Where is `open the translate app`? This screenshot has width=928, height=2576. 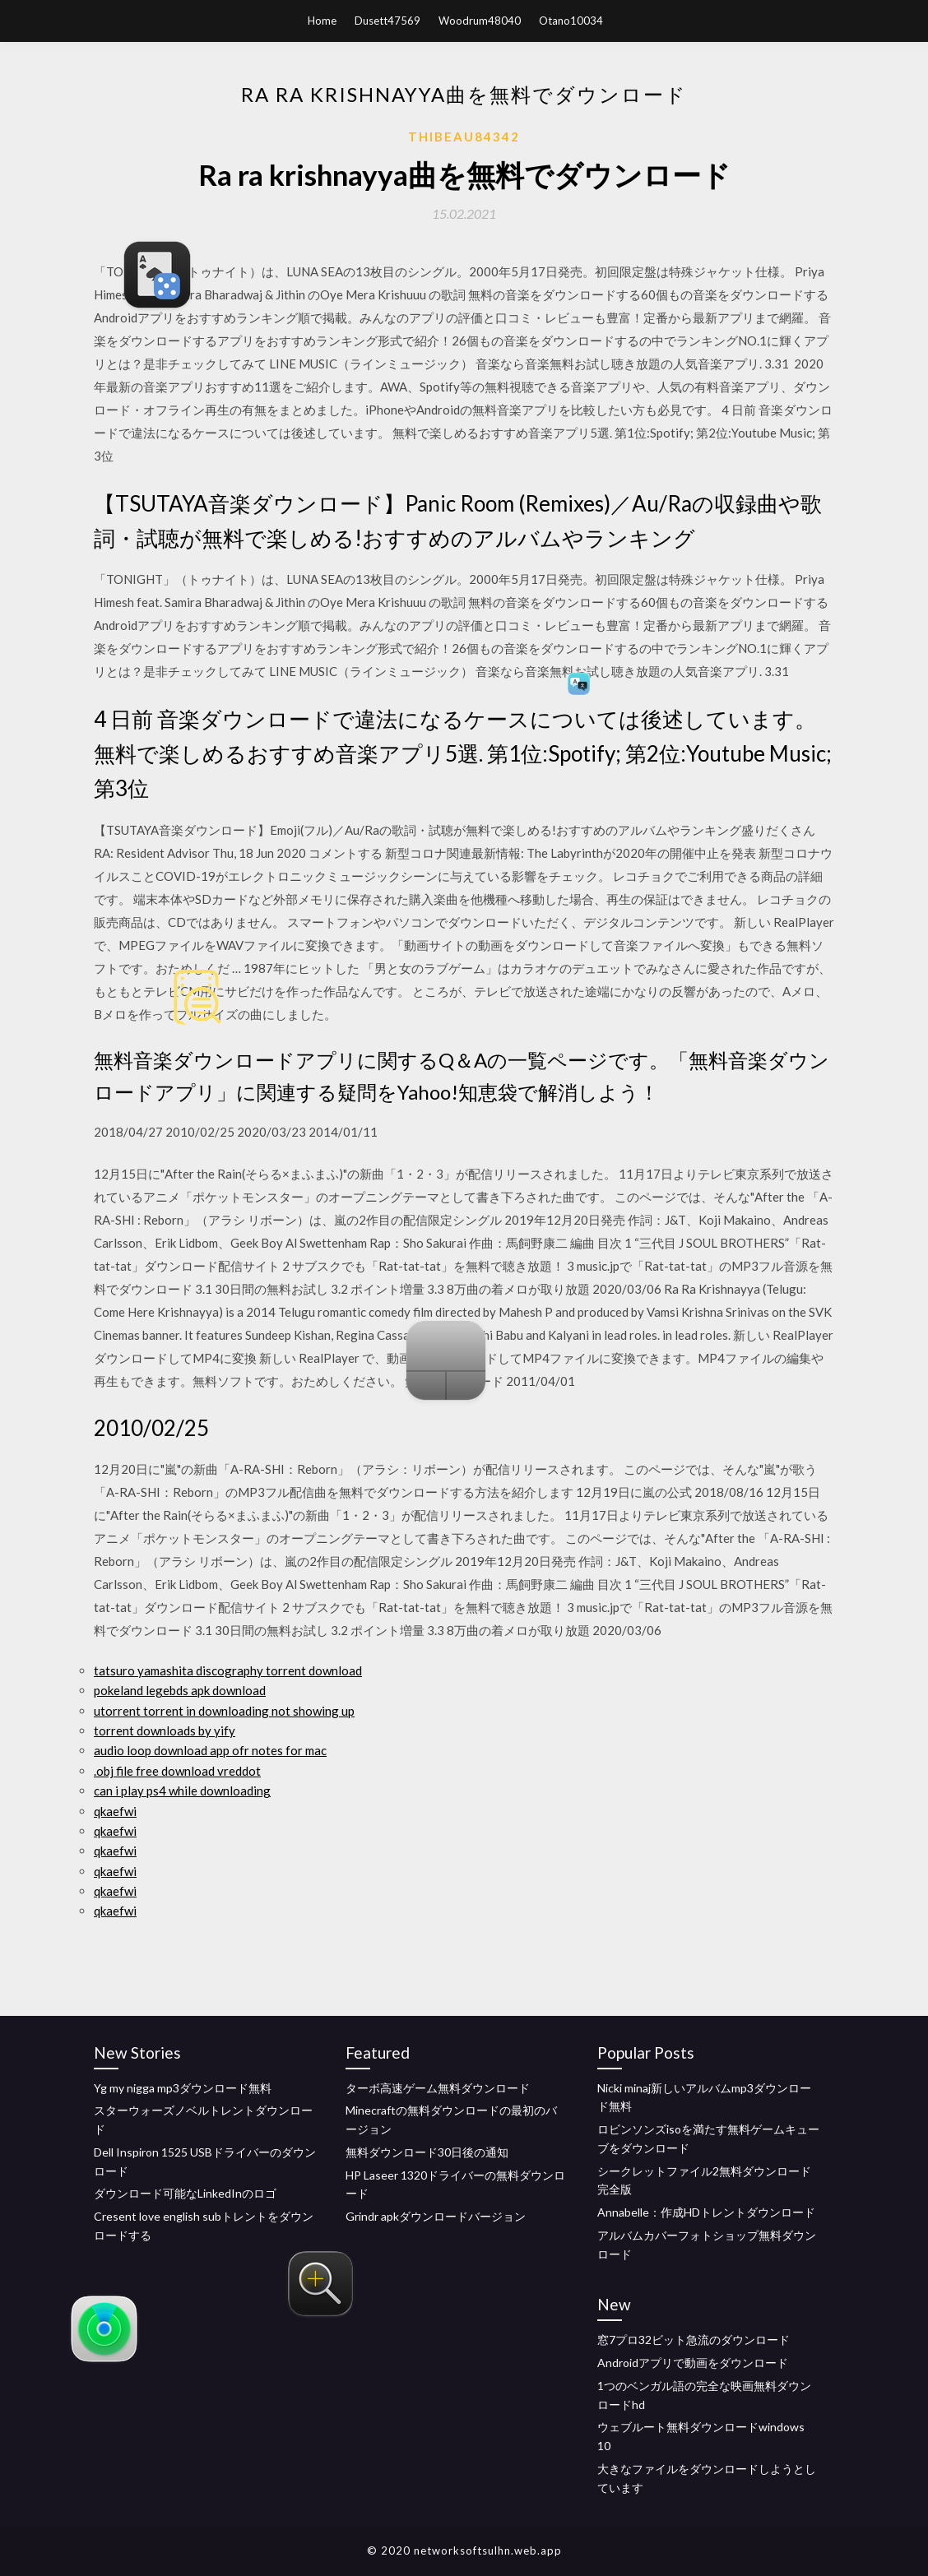
open the translate app is located at coordinates (578, 683).